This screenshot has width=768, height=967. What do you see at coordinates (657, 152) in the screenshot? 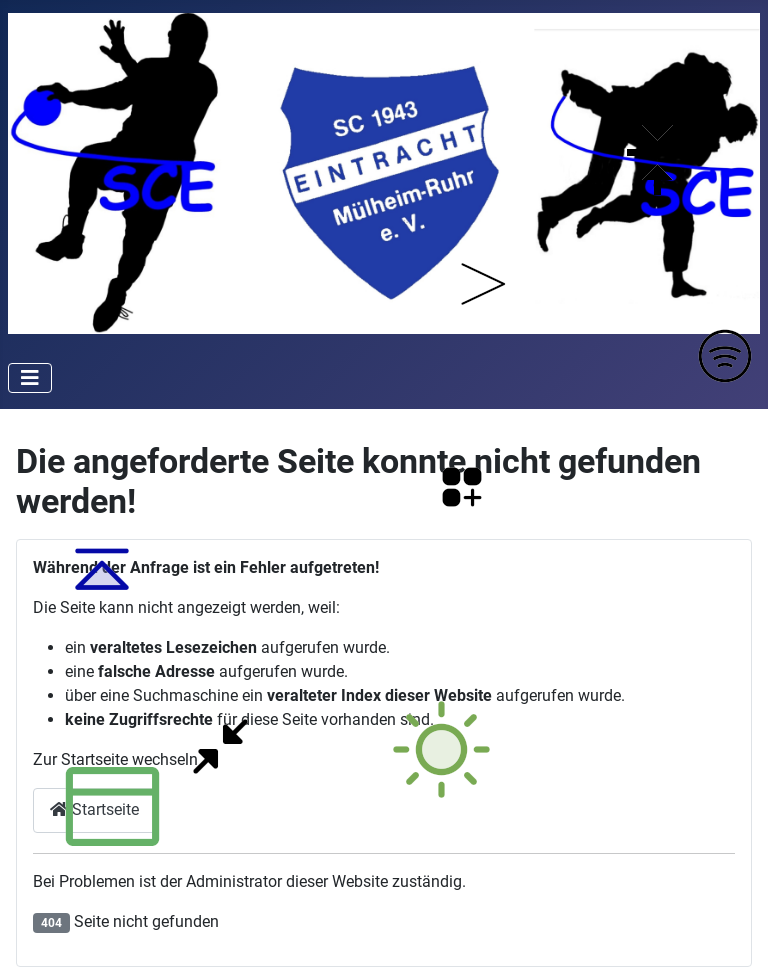
I see `vertically center align selected content` at bounding box center [657, 152].